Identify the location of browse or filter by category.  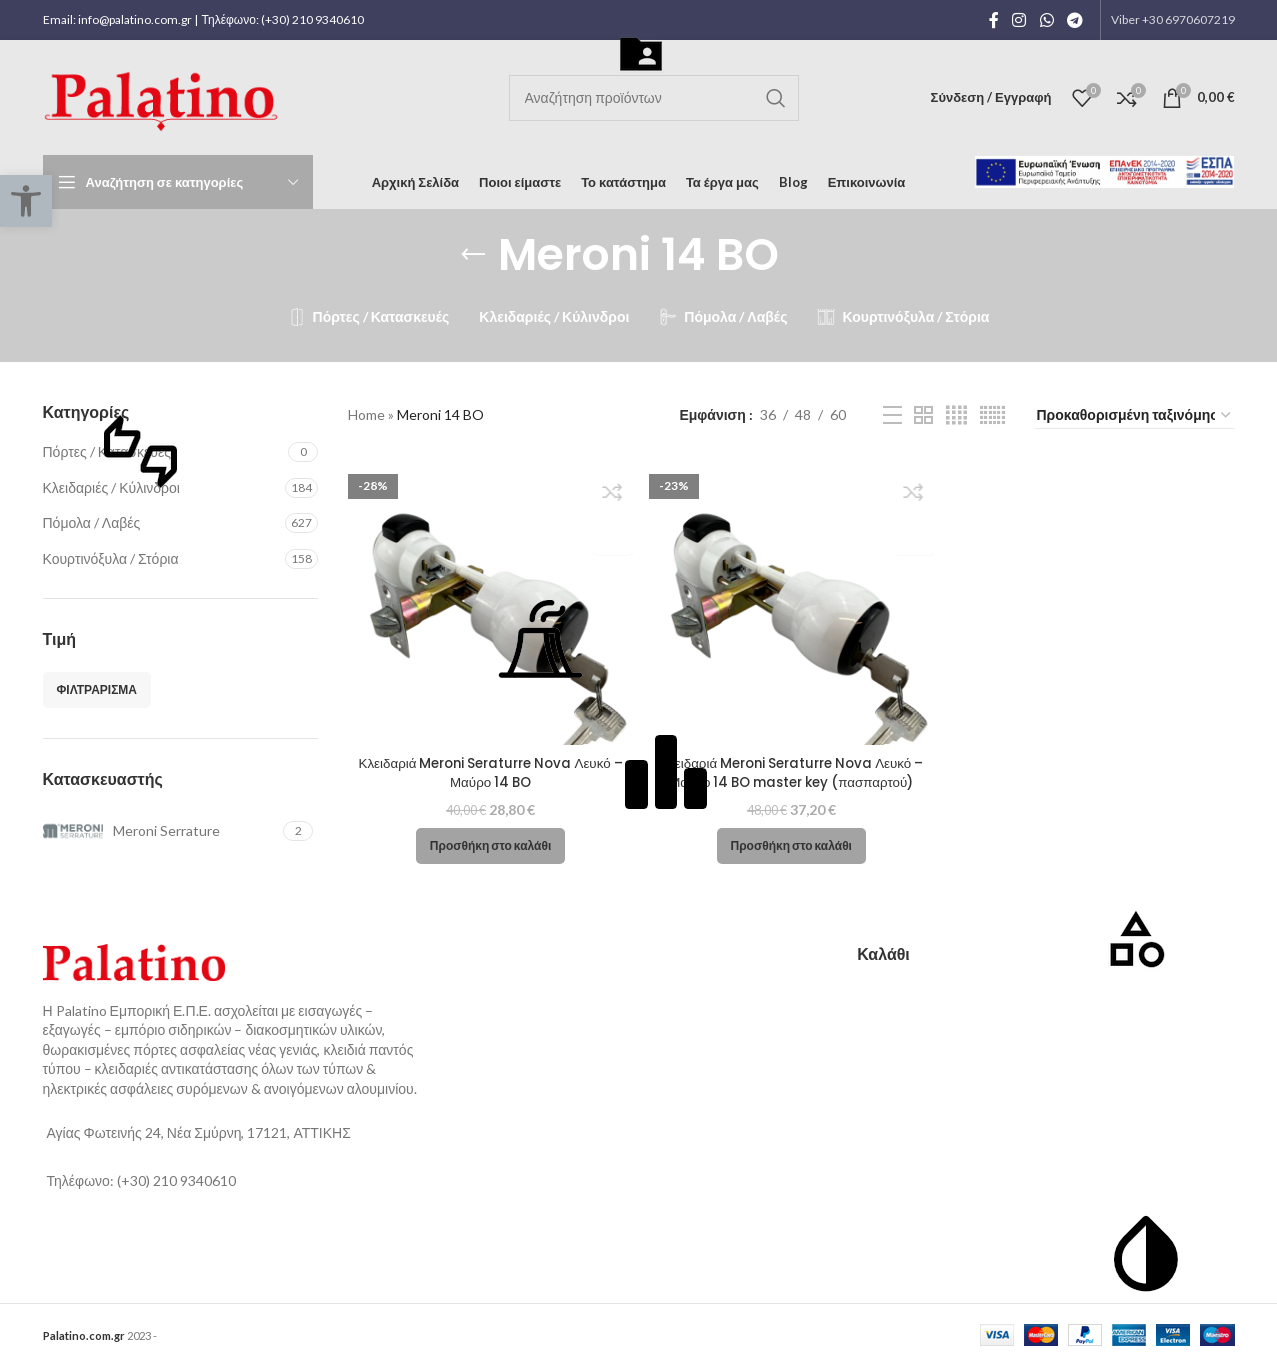
(1136, 939).